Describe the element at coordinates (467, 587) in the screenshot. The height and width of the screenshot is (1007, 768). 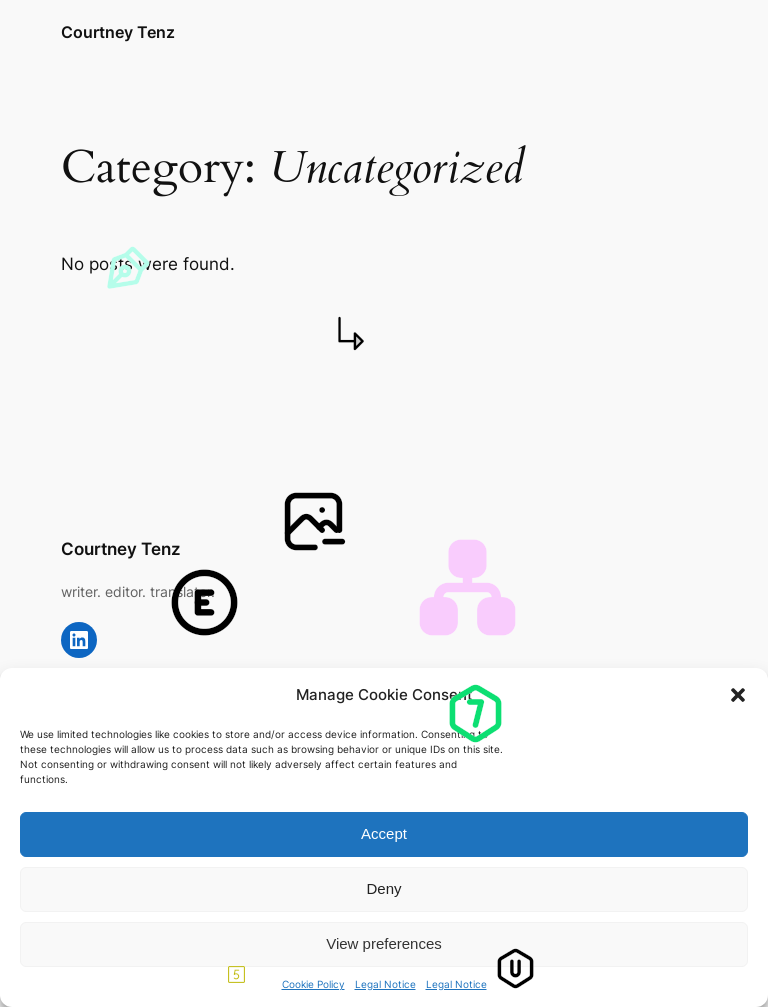
I see `view organizational hierarchy or structure` at that location.